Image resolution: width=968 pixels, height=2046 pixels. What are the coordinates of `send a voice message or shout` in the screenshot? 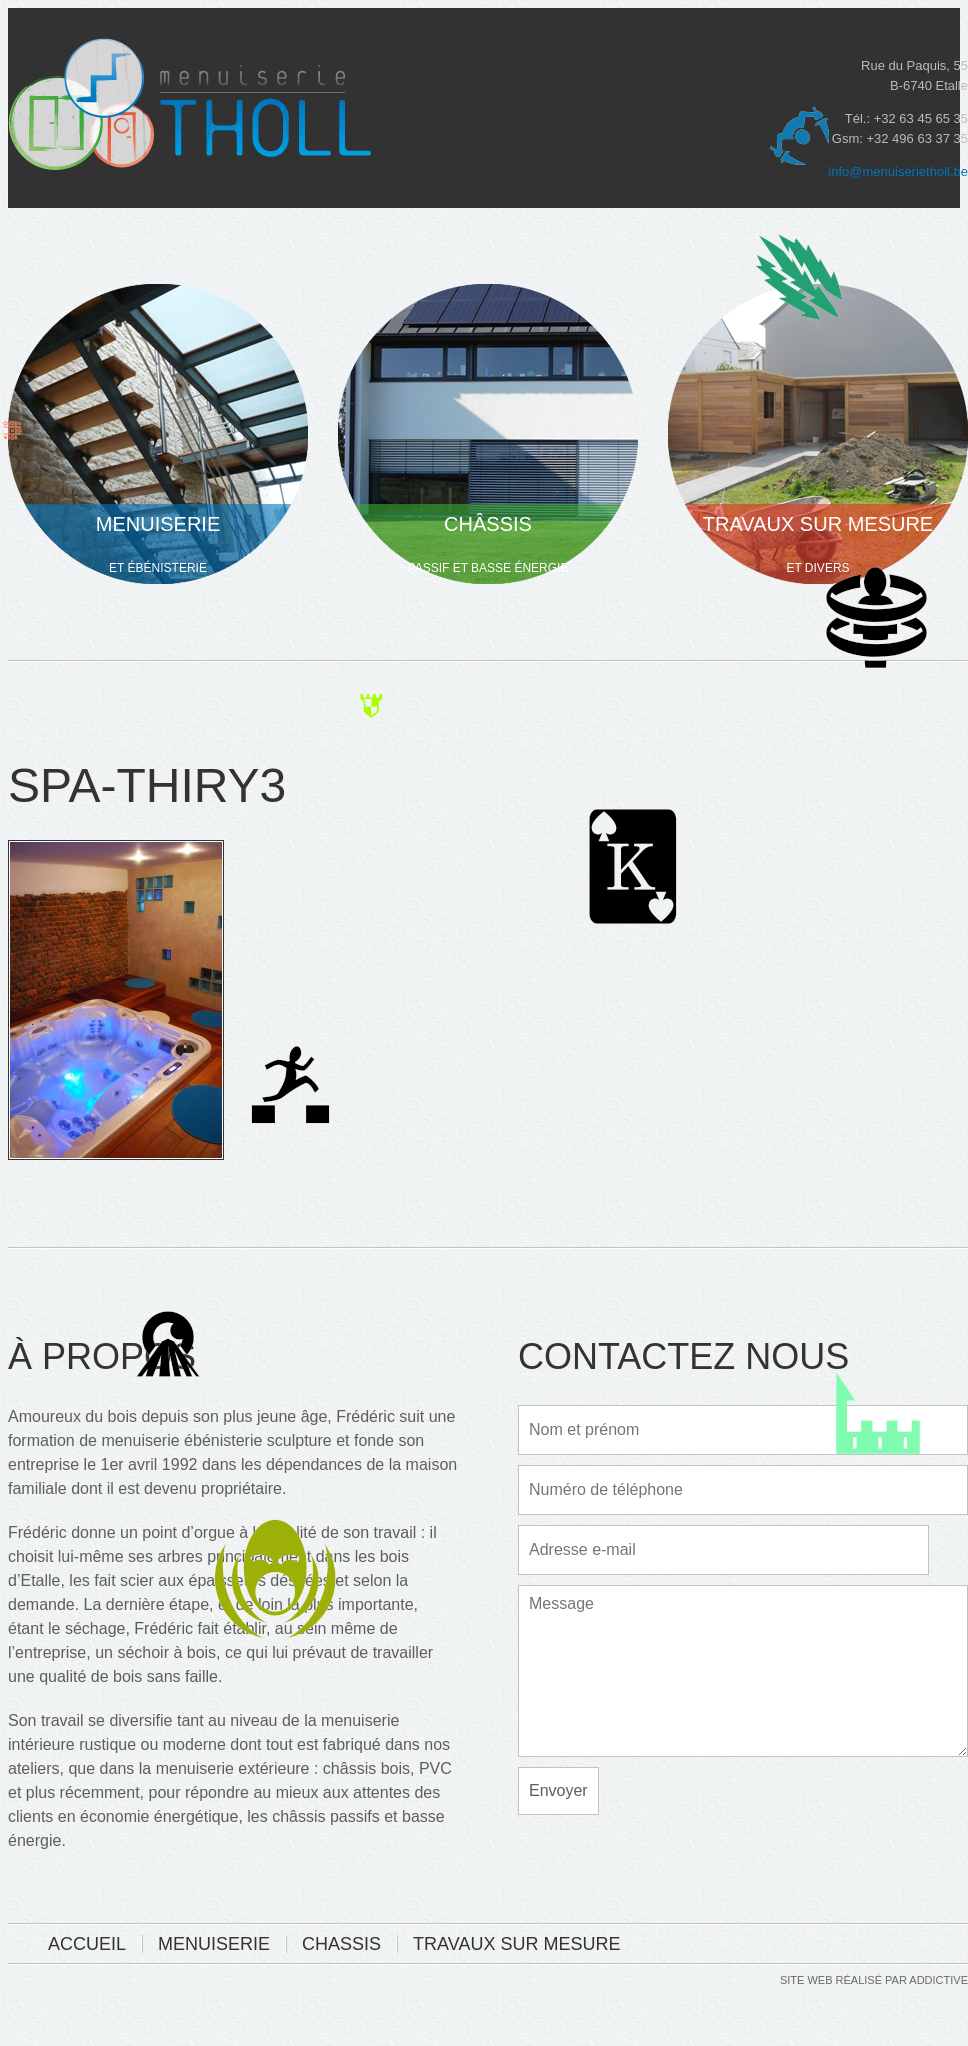 It's located at (275, 1577).